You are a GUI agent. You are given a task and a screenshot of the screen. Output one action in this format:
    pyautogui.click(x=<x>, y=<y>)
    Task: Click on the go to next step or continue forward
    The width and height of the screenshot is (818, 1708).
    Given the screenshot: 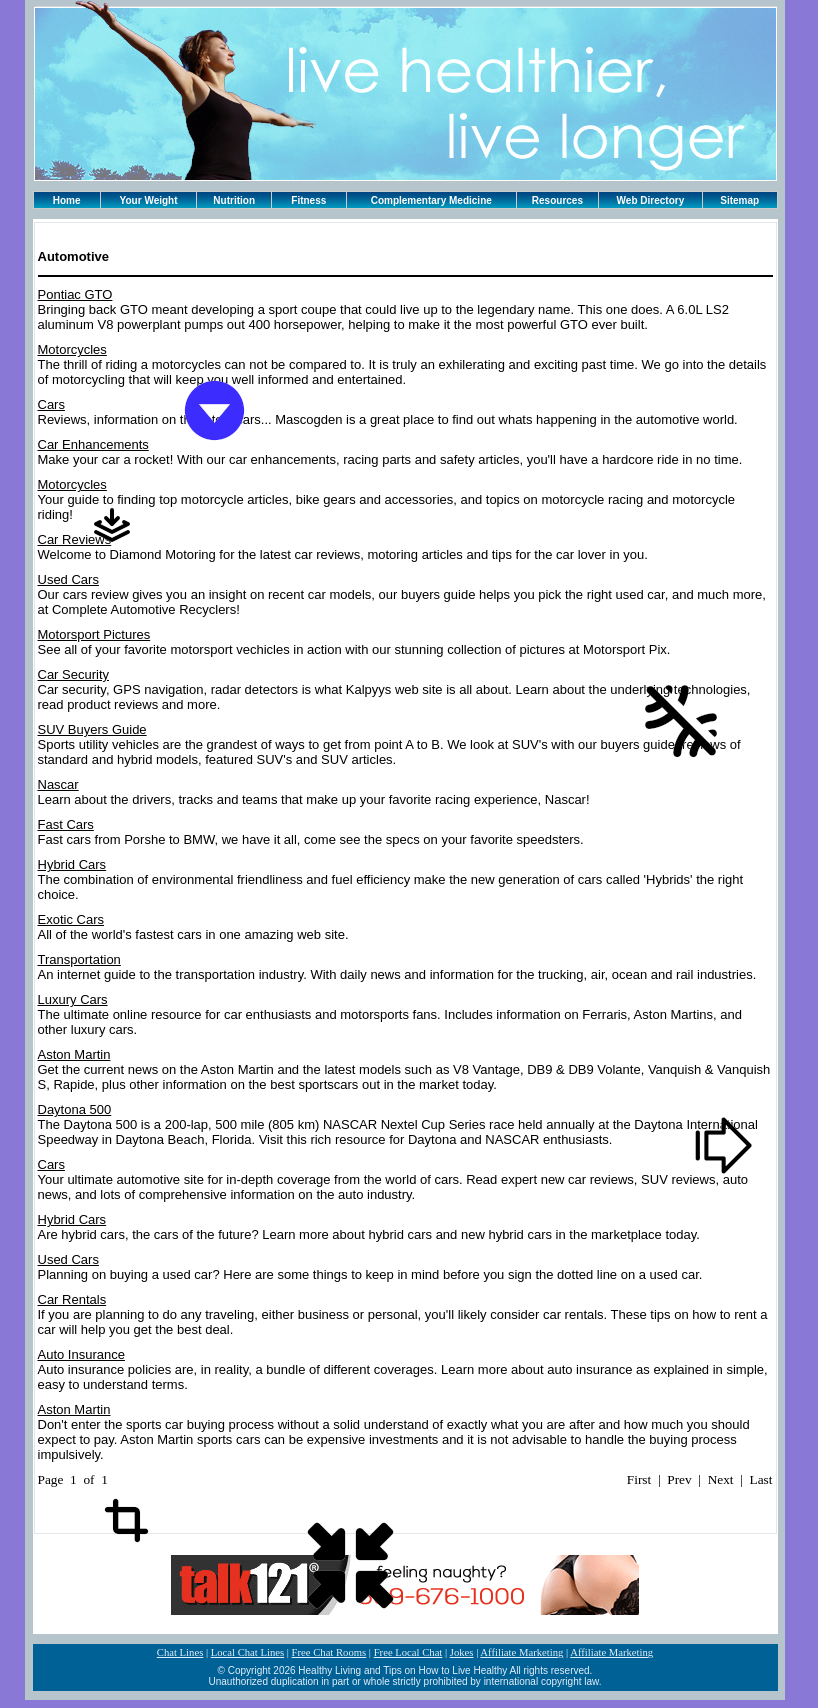 What is the action you would take?
    pyautogui.click(x=721, y=1145)
    